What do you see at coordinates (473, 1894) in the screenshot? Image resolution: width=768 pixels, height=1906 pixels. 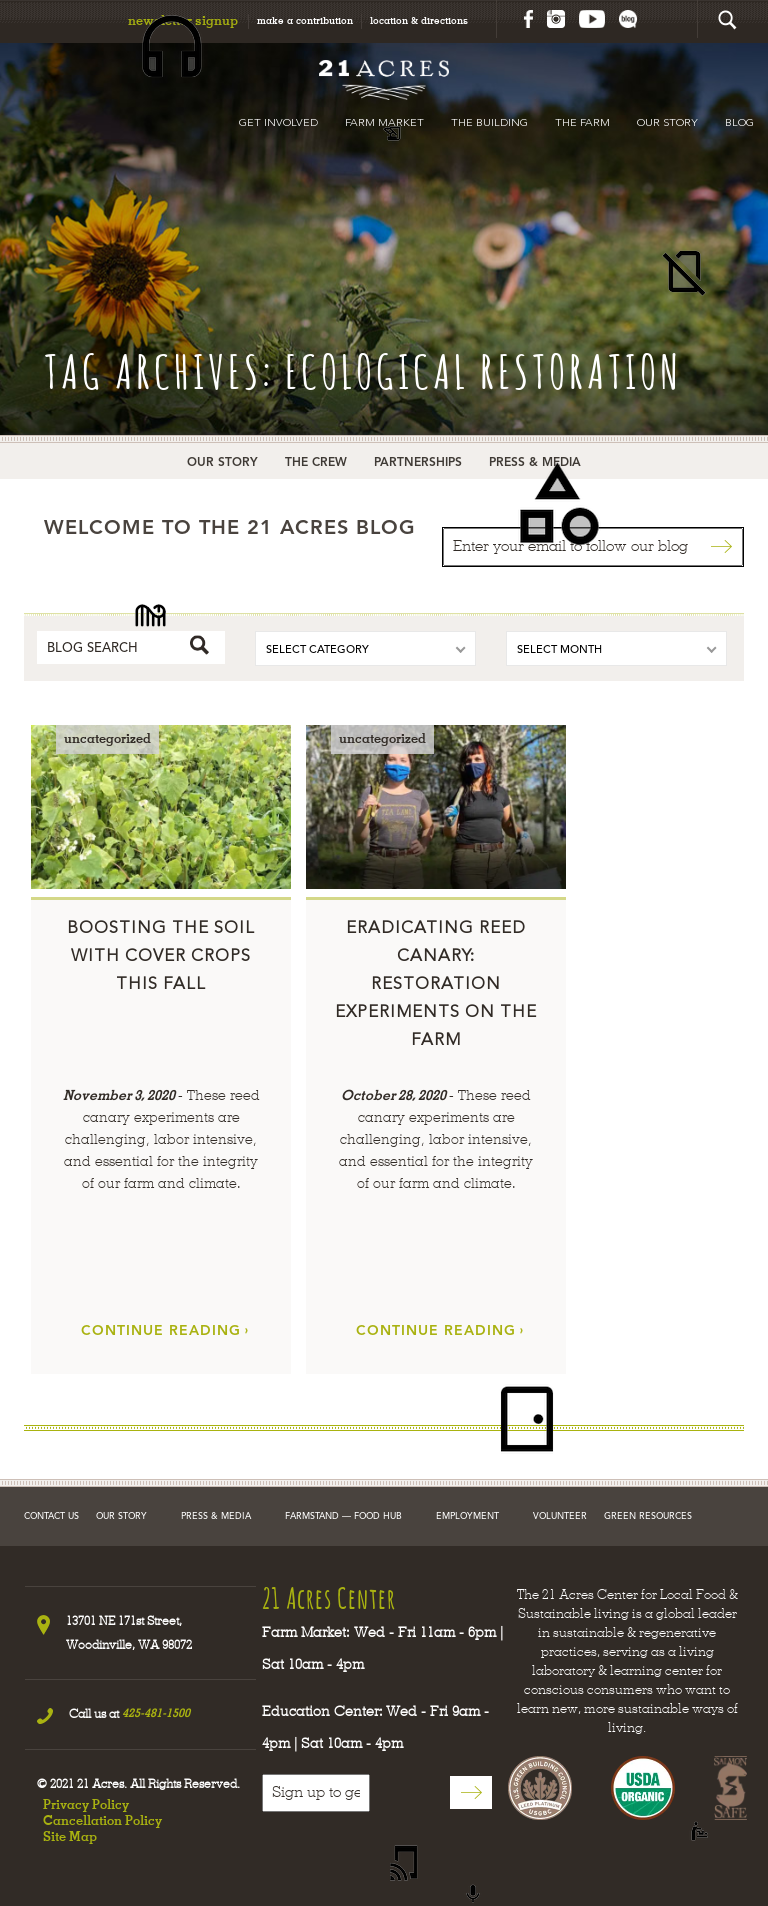 I see `tap to start voice recording` at bounding box center [473, 1894].